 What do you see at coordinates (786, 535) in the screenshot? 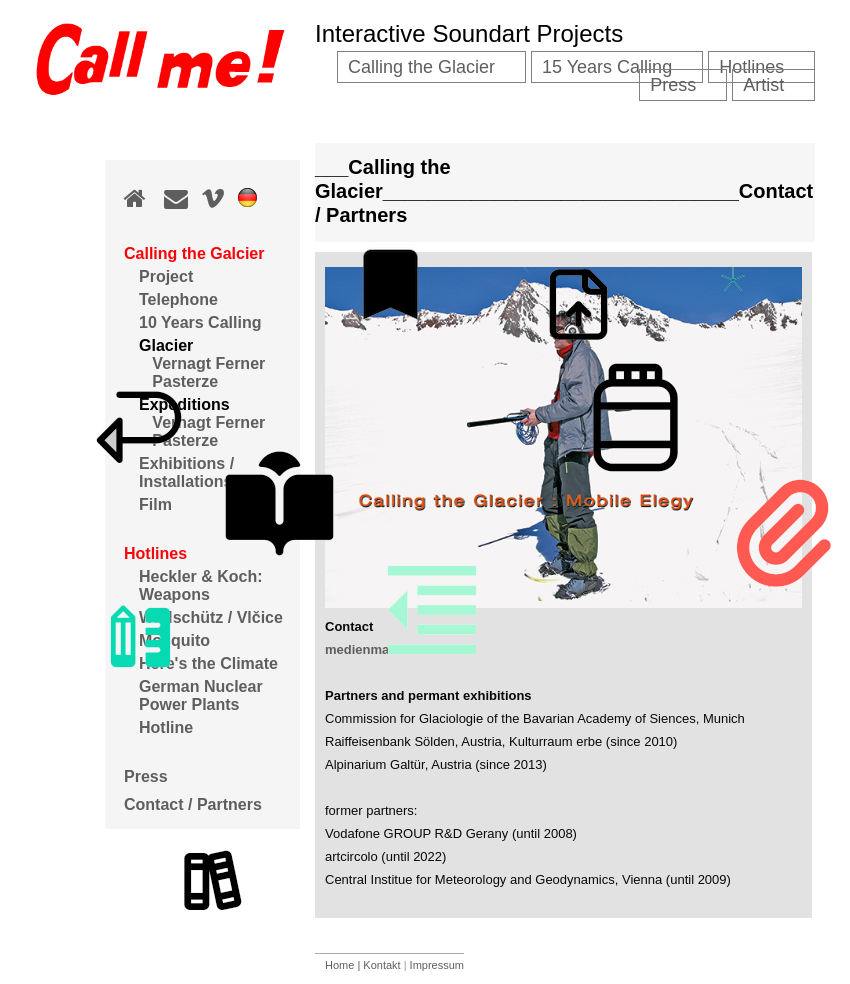
I see `attach a file to your message` at bounding box center [786, 535].